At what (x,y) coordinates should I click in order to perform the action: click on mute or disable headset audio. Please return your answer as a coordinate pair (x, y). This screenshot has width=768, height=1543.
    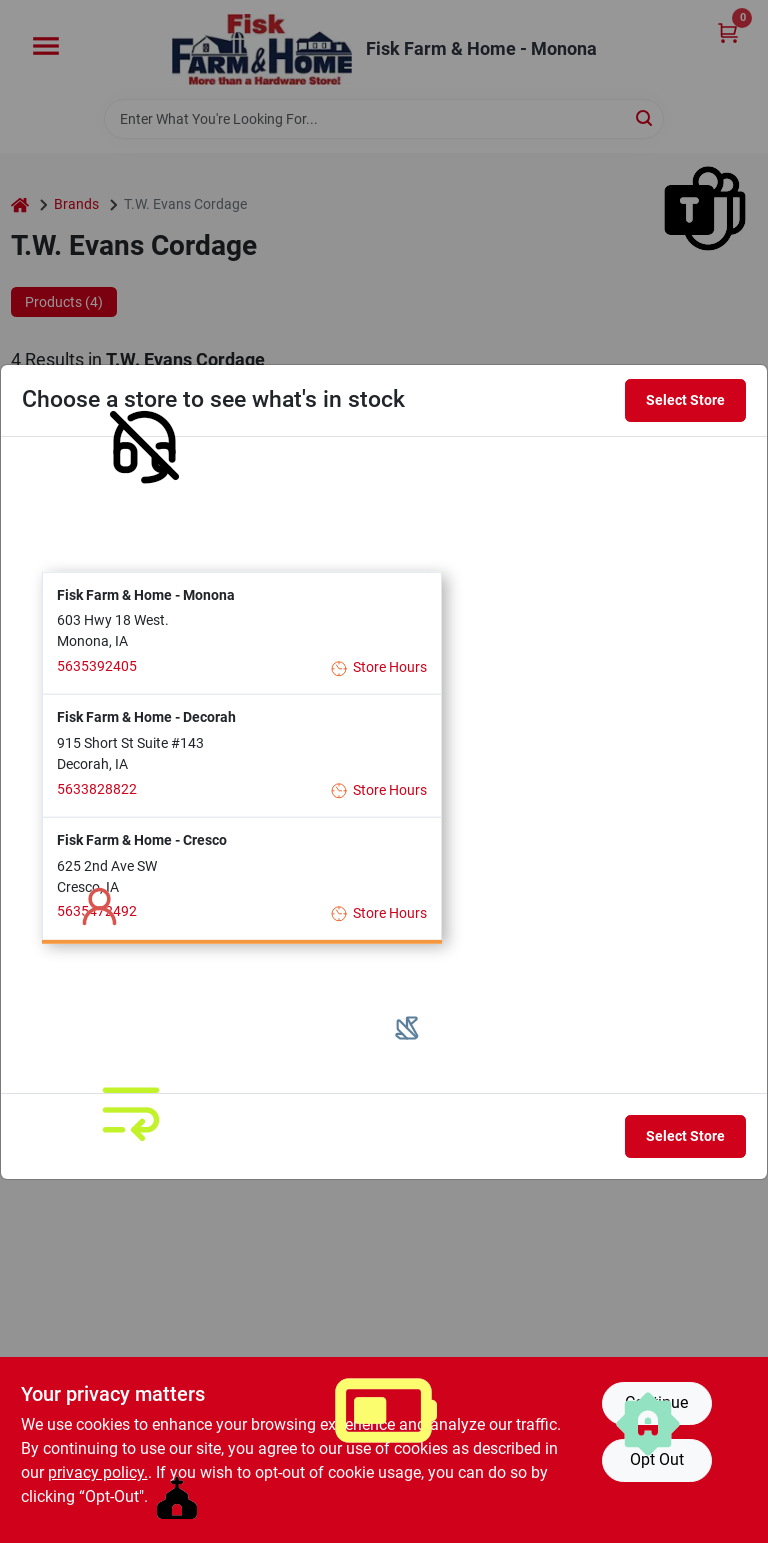
    Looking at the image, I should click on (144, 445).